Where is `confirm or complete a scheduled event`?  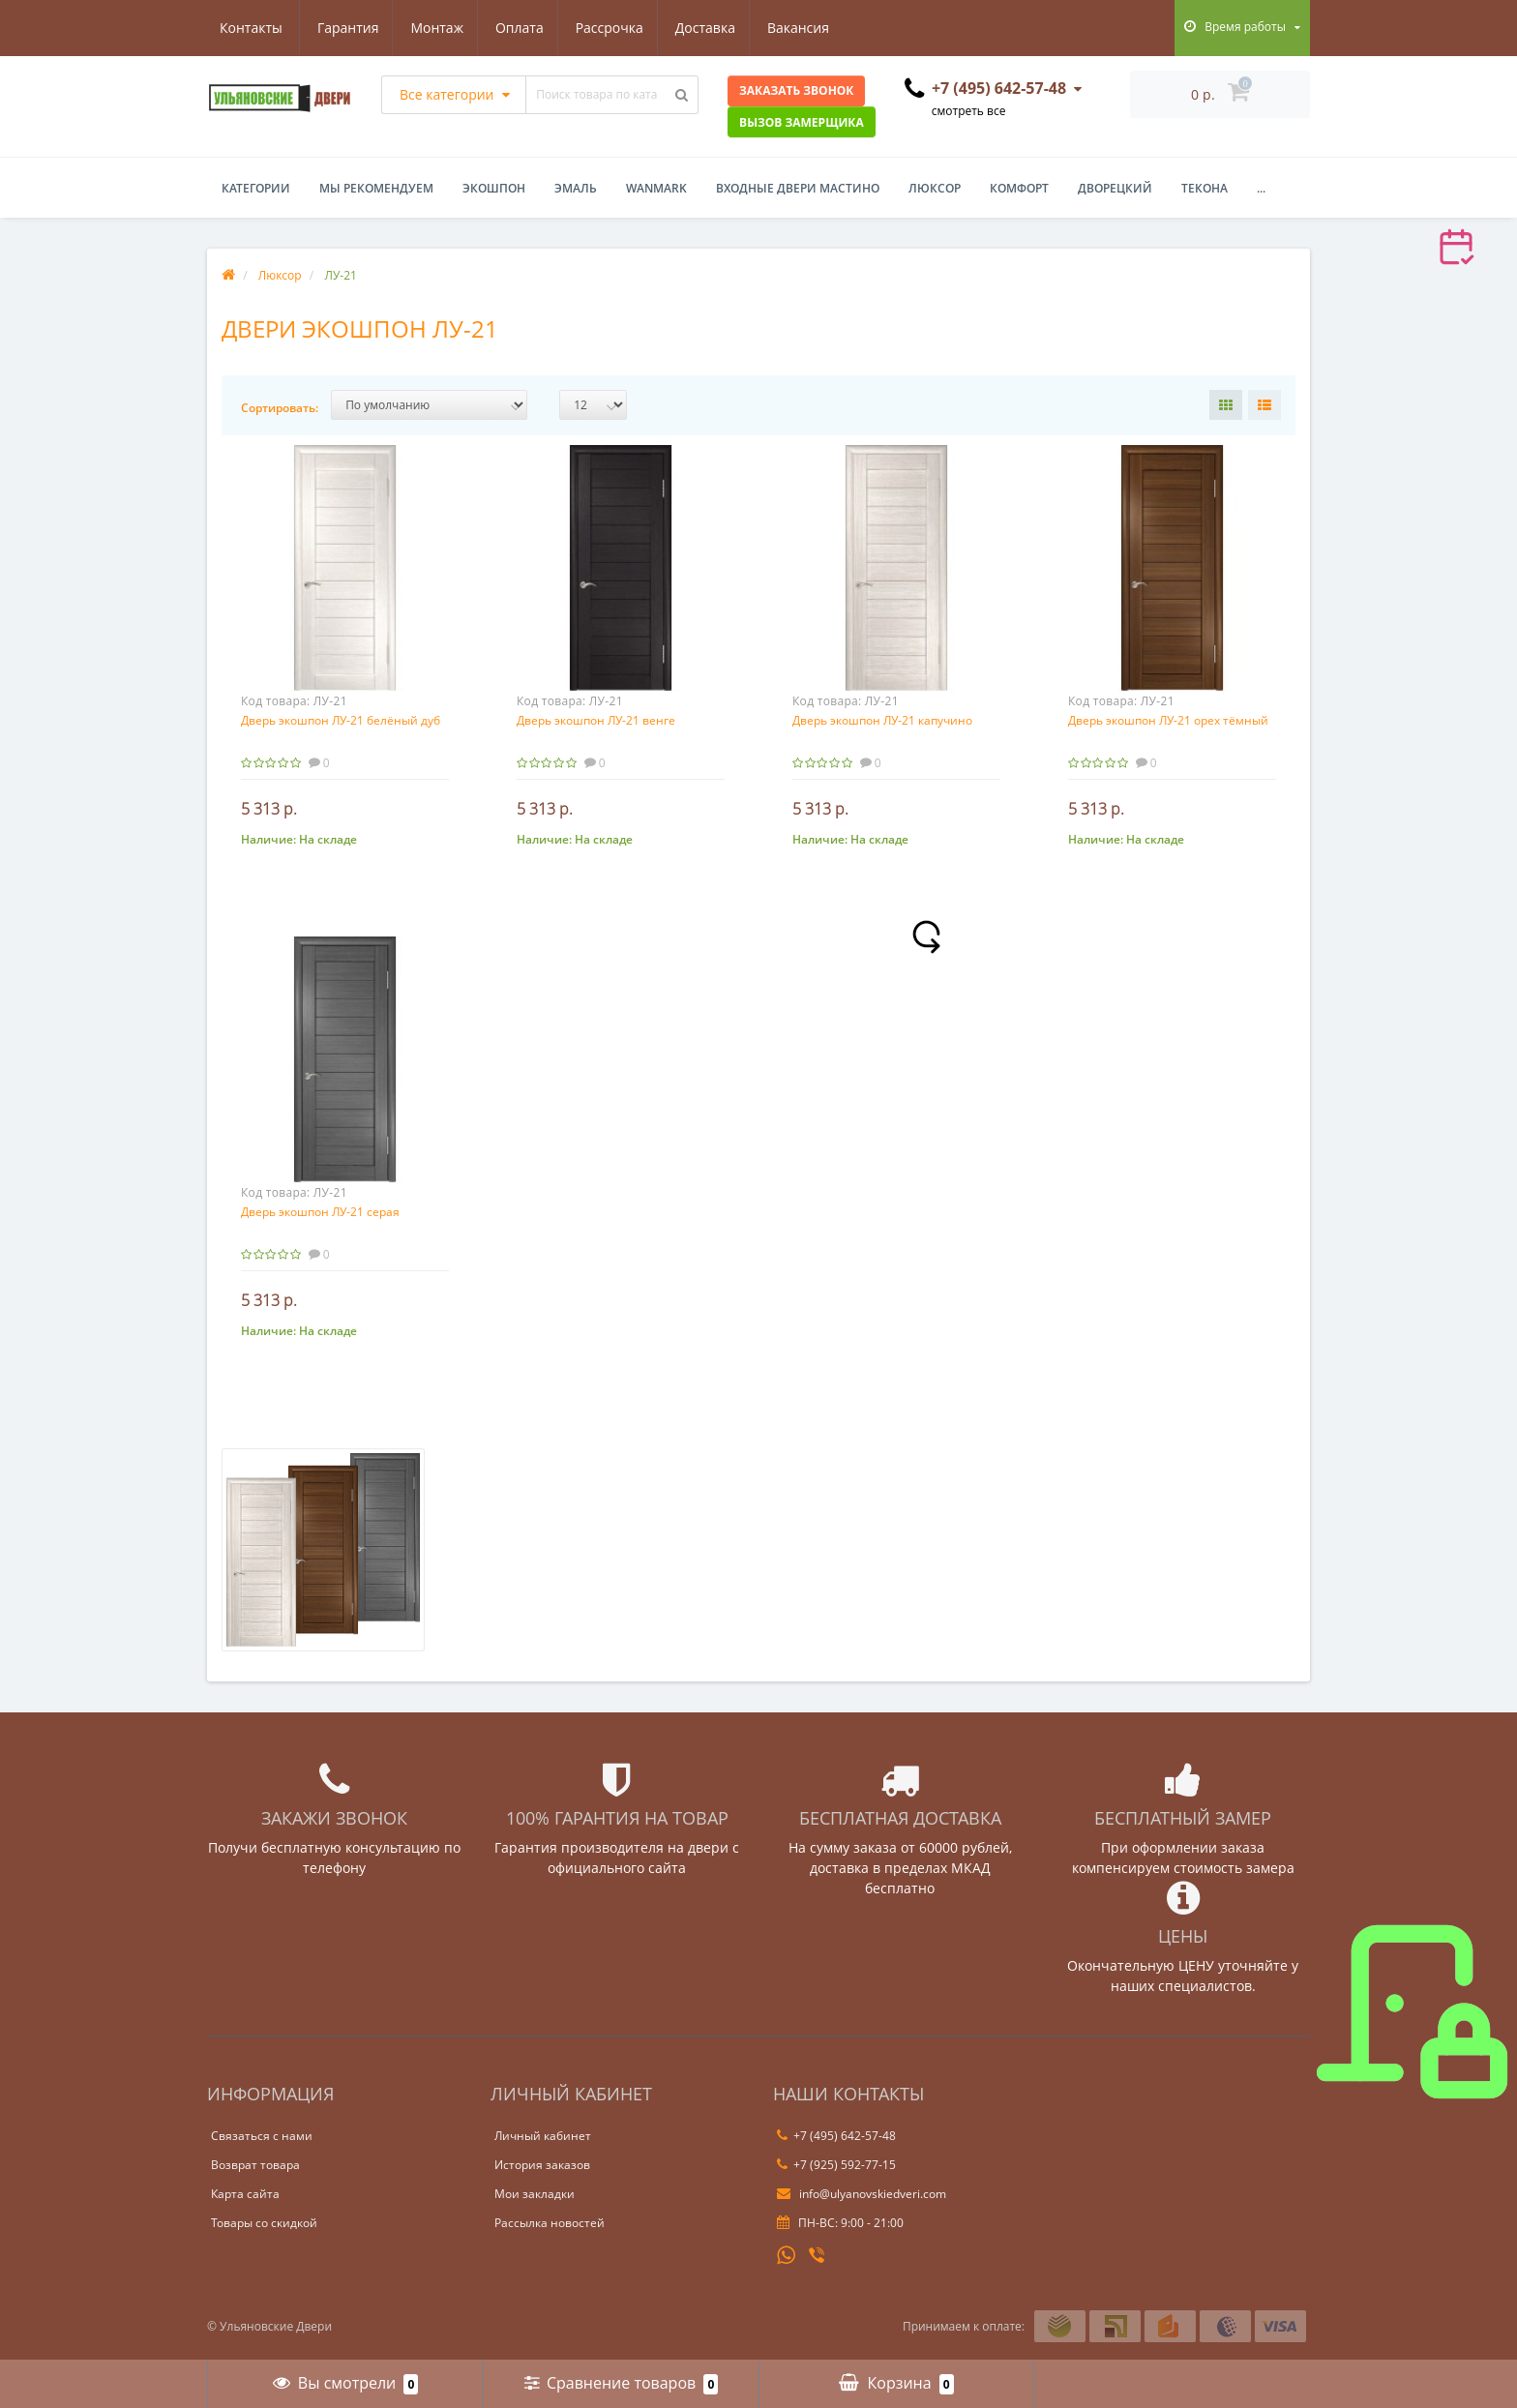
confirm or complete a scheduled event is located at coordinates (1456, 247).